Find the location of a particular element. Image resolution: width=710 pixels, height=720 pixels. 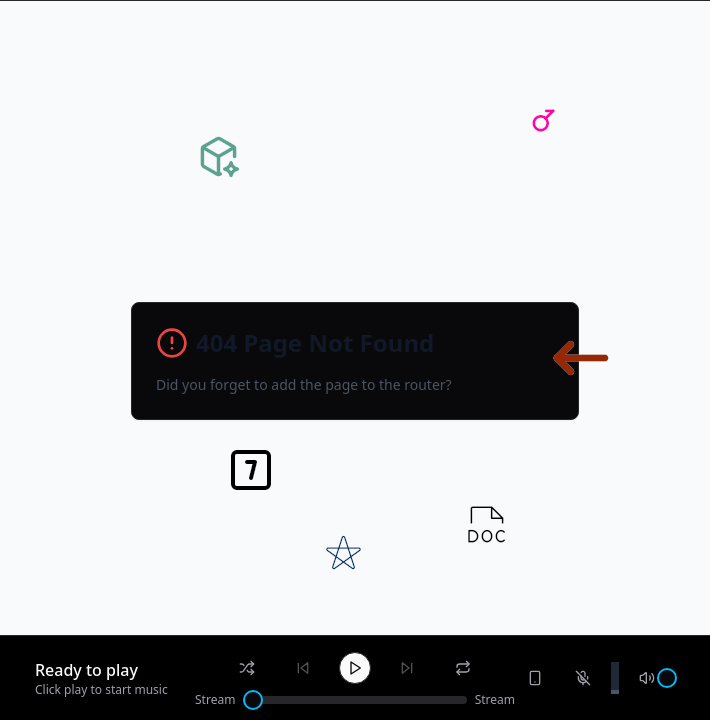

indicates occult or mystical content is located at coordinates (343, 554).